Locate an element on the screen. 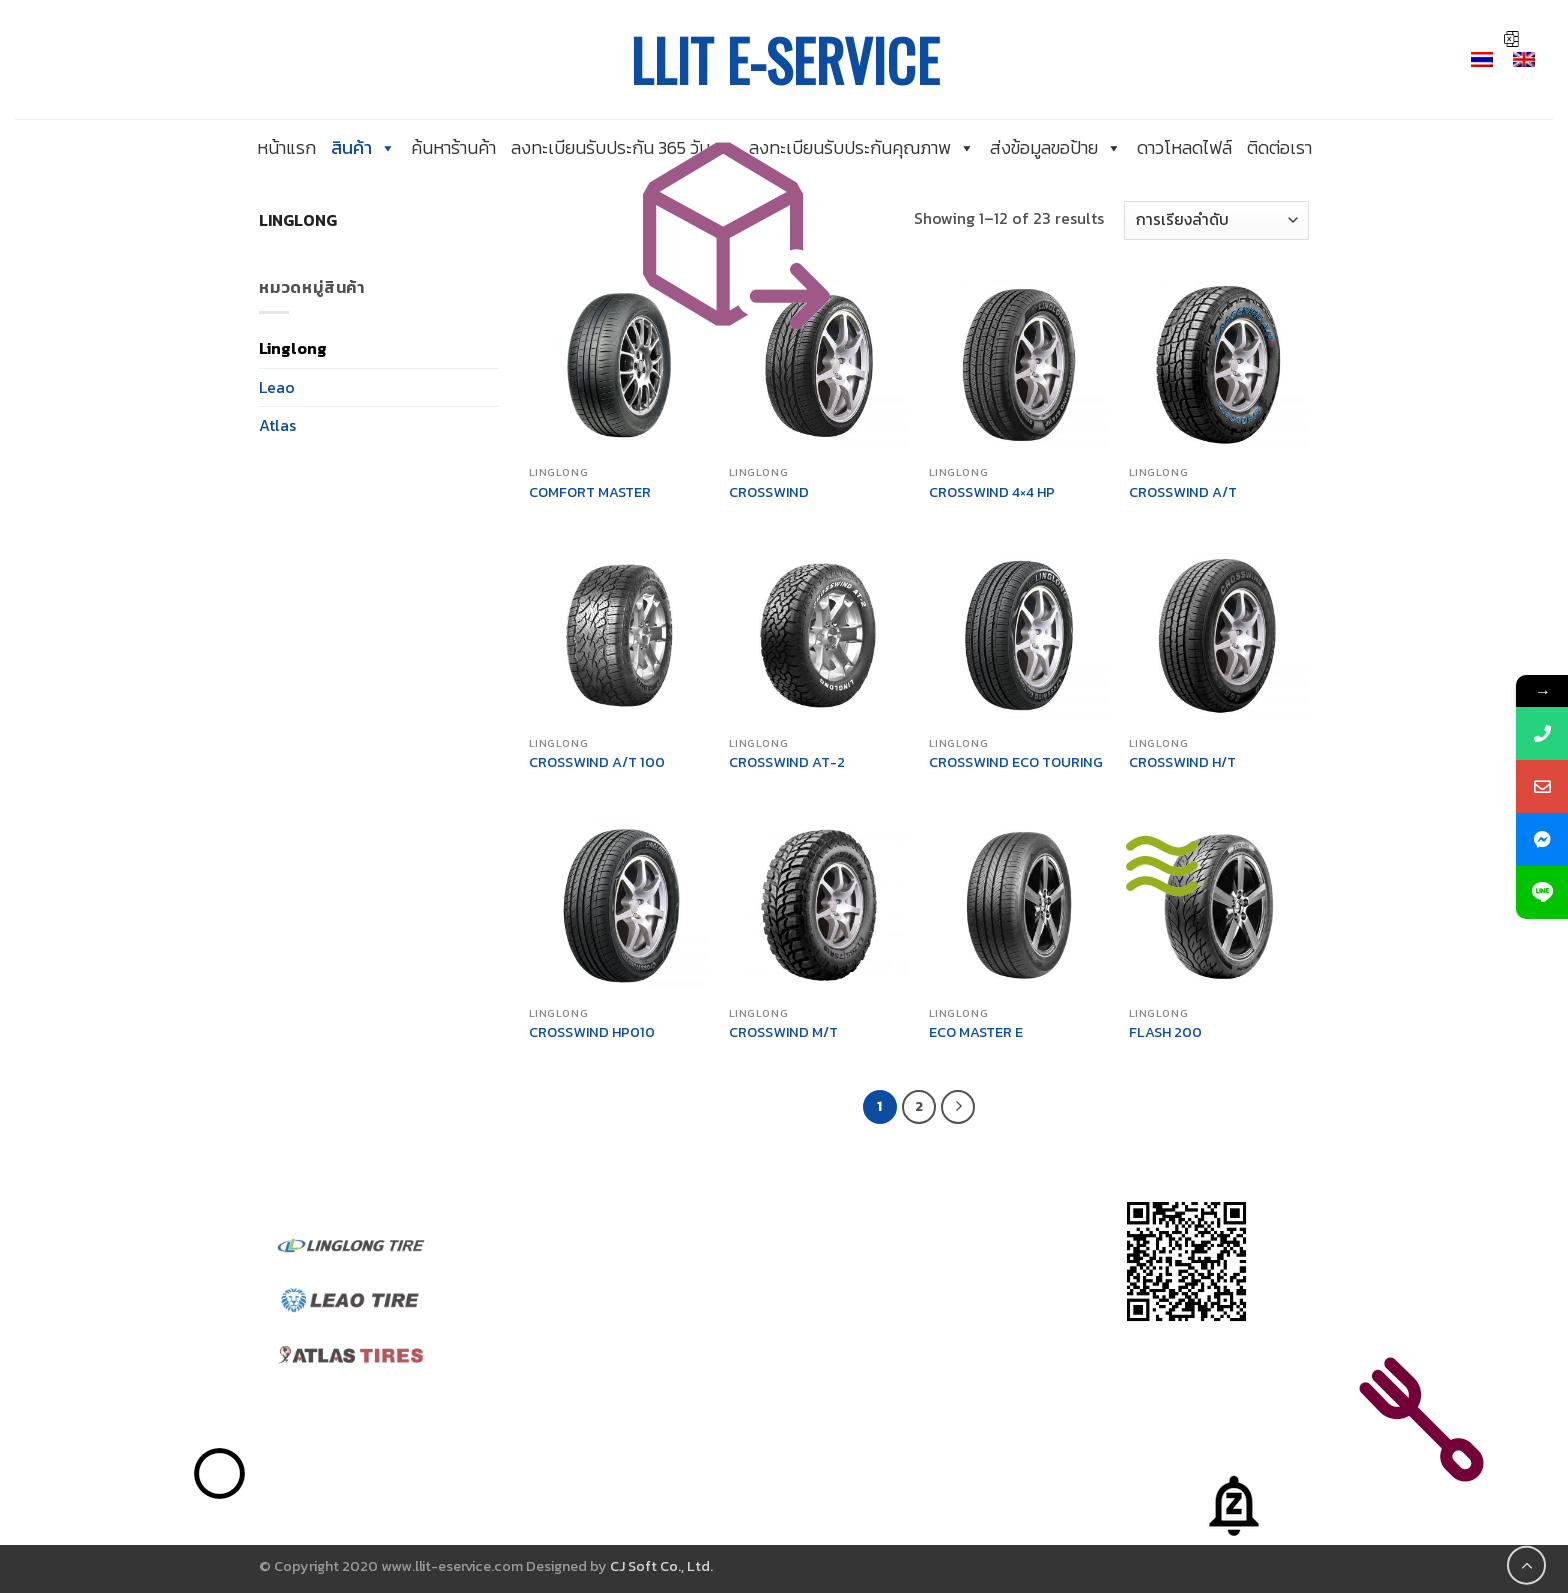  access grilling or barbecue tools is located at coordinates (1421, 1419).